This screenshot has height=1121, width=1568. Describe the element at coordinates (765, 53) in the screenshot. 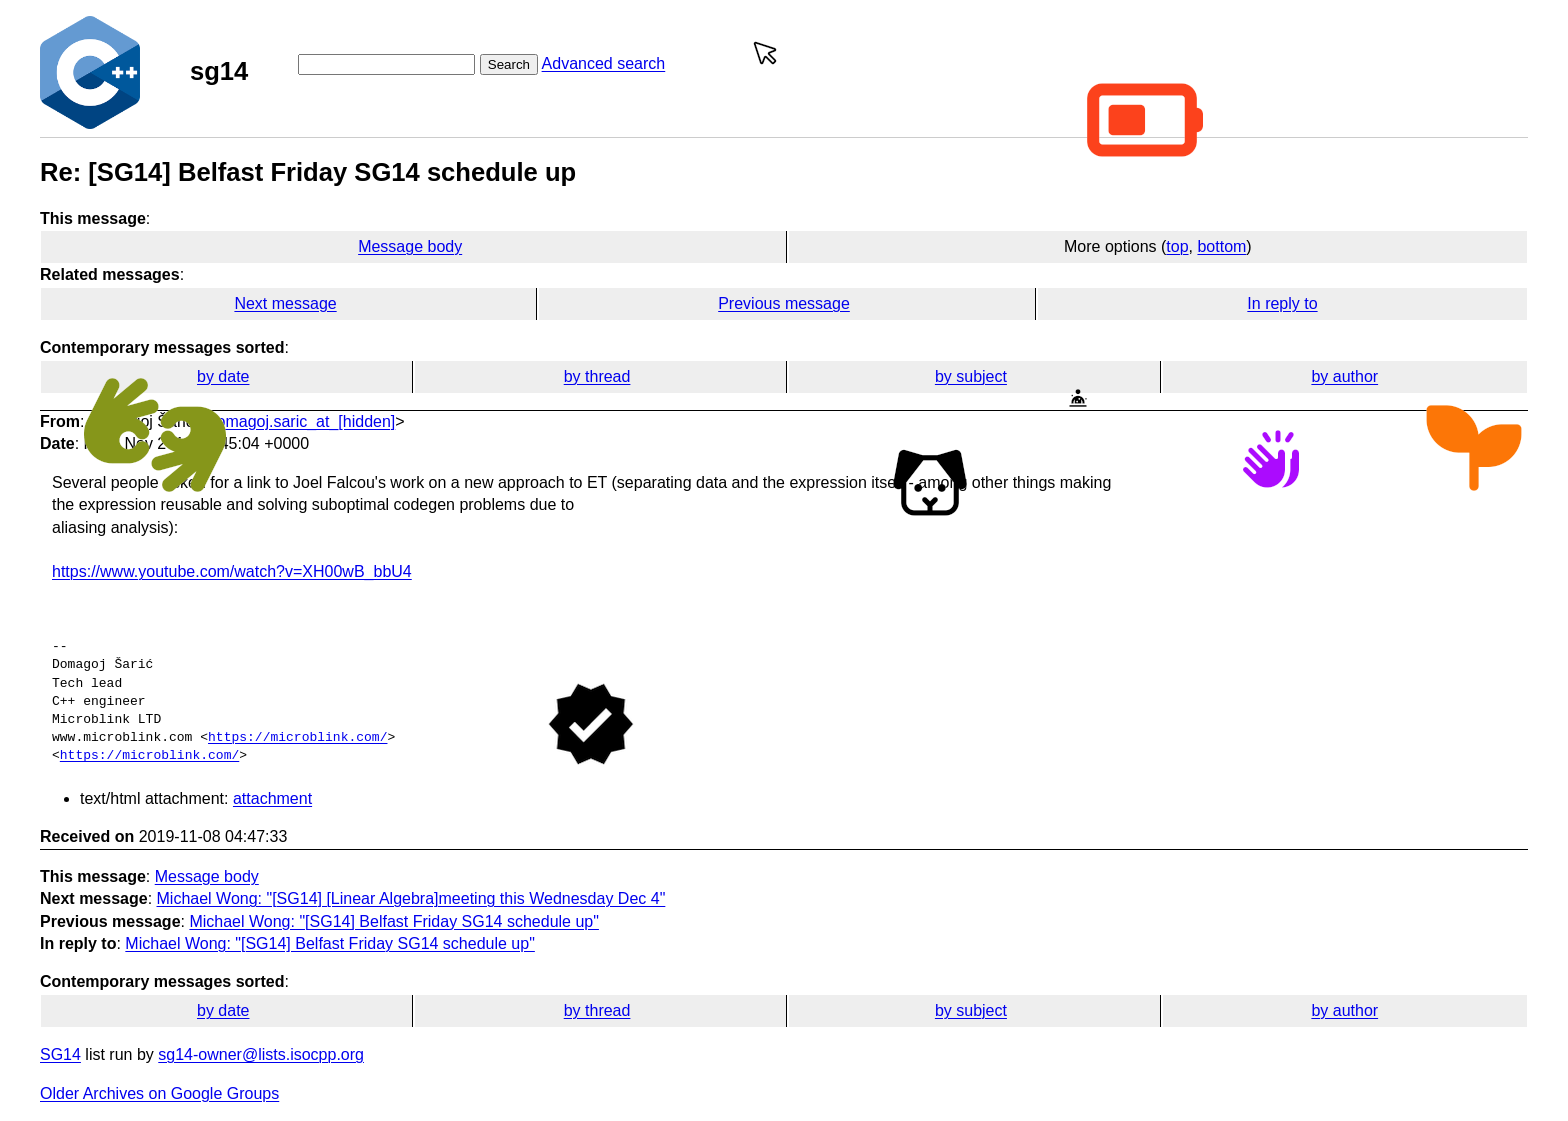

I see `mouse cursor or pointer indicator` at that location.